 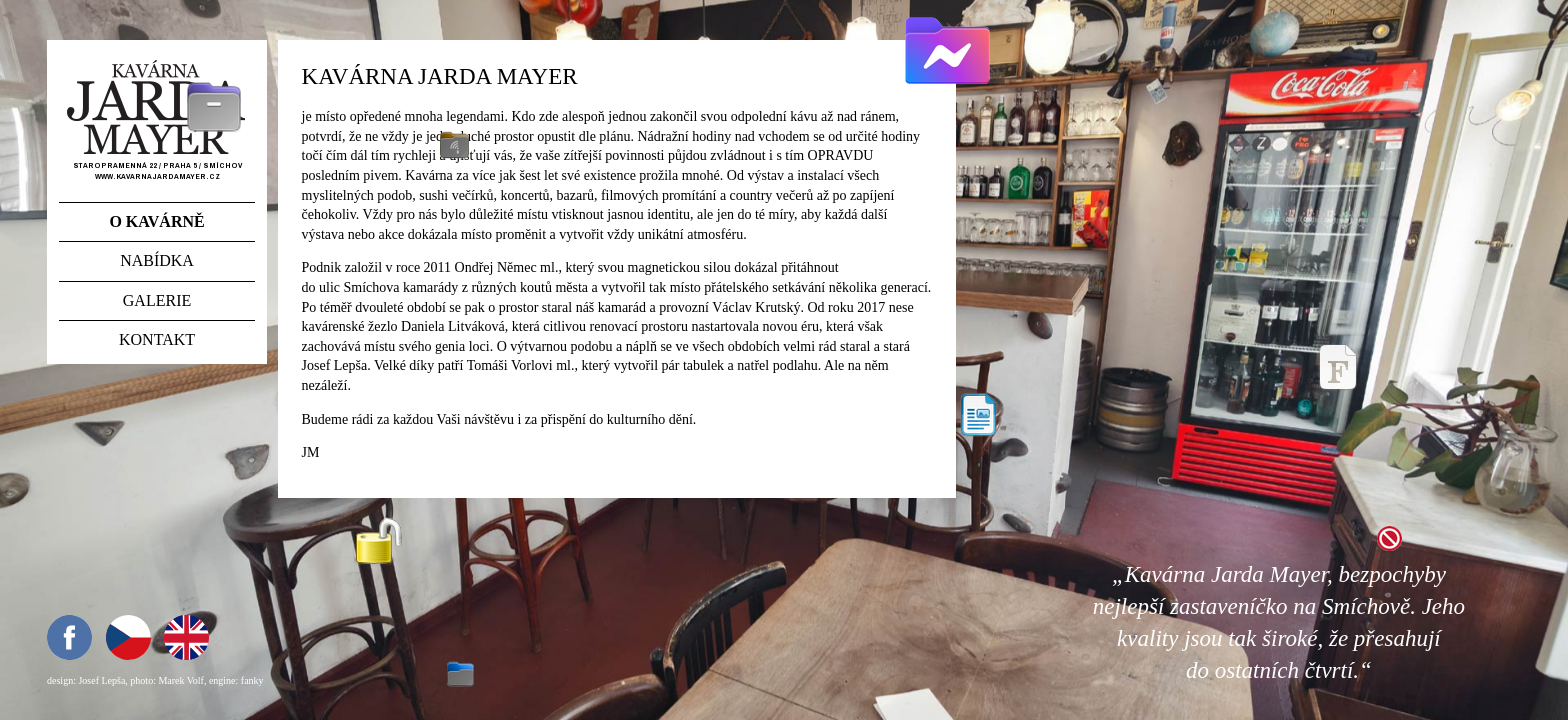 I want to click on cancel or abort current action, so click(x=1389, y=538).